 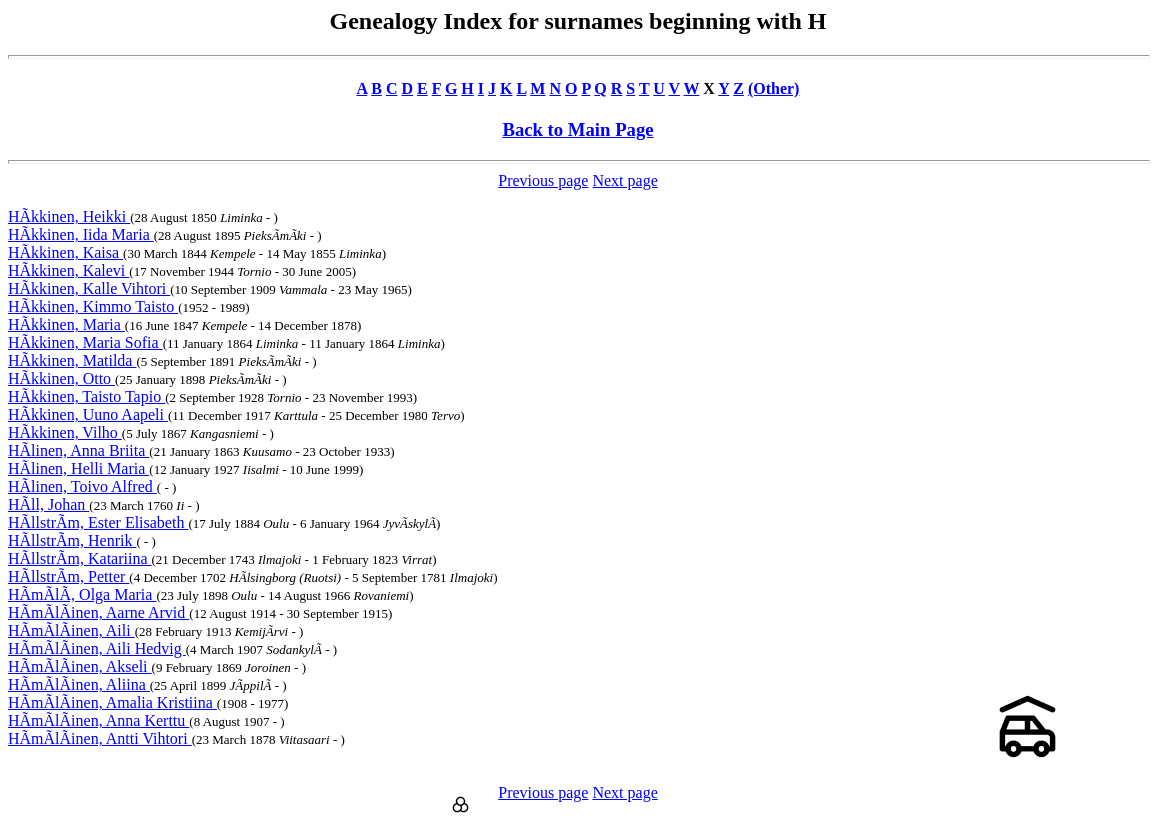 I want to click on apply filters to refine results, so click(x=460, y=804).